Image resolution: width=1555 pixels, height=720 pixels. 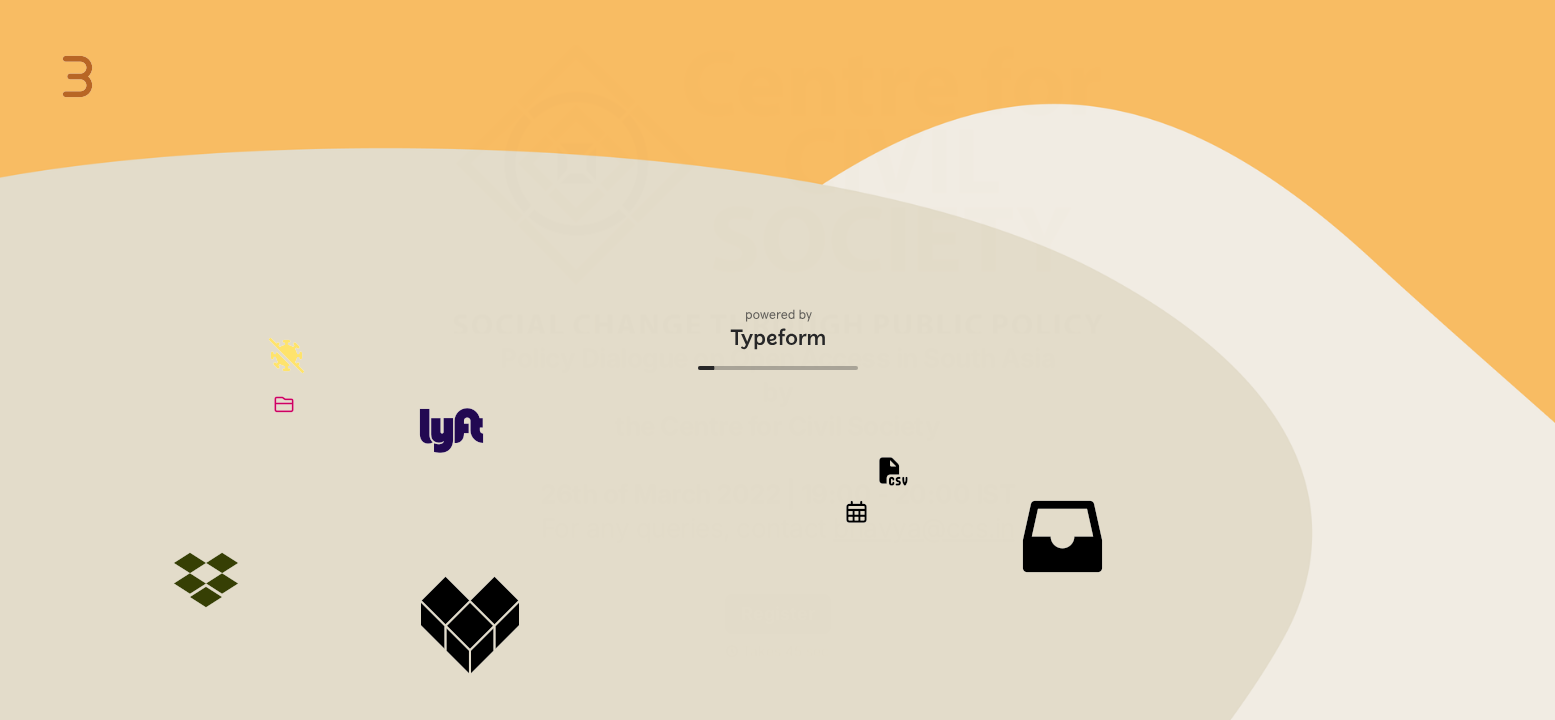 What do you see at coordinates (451, 430) in the screenshot?
I see `open the Lyft app` at bounding box center [451, 430].